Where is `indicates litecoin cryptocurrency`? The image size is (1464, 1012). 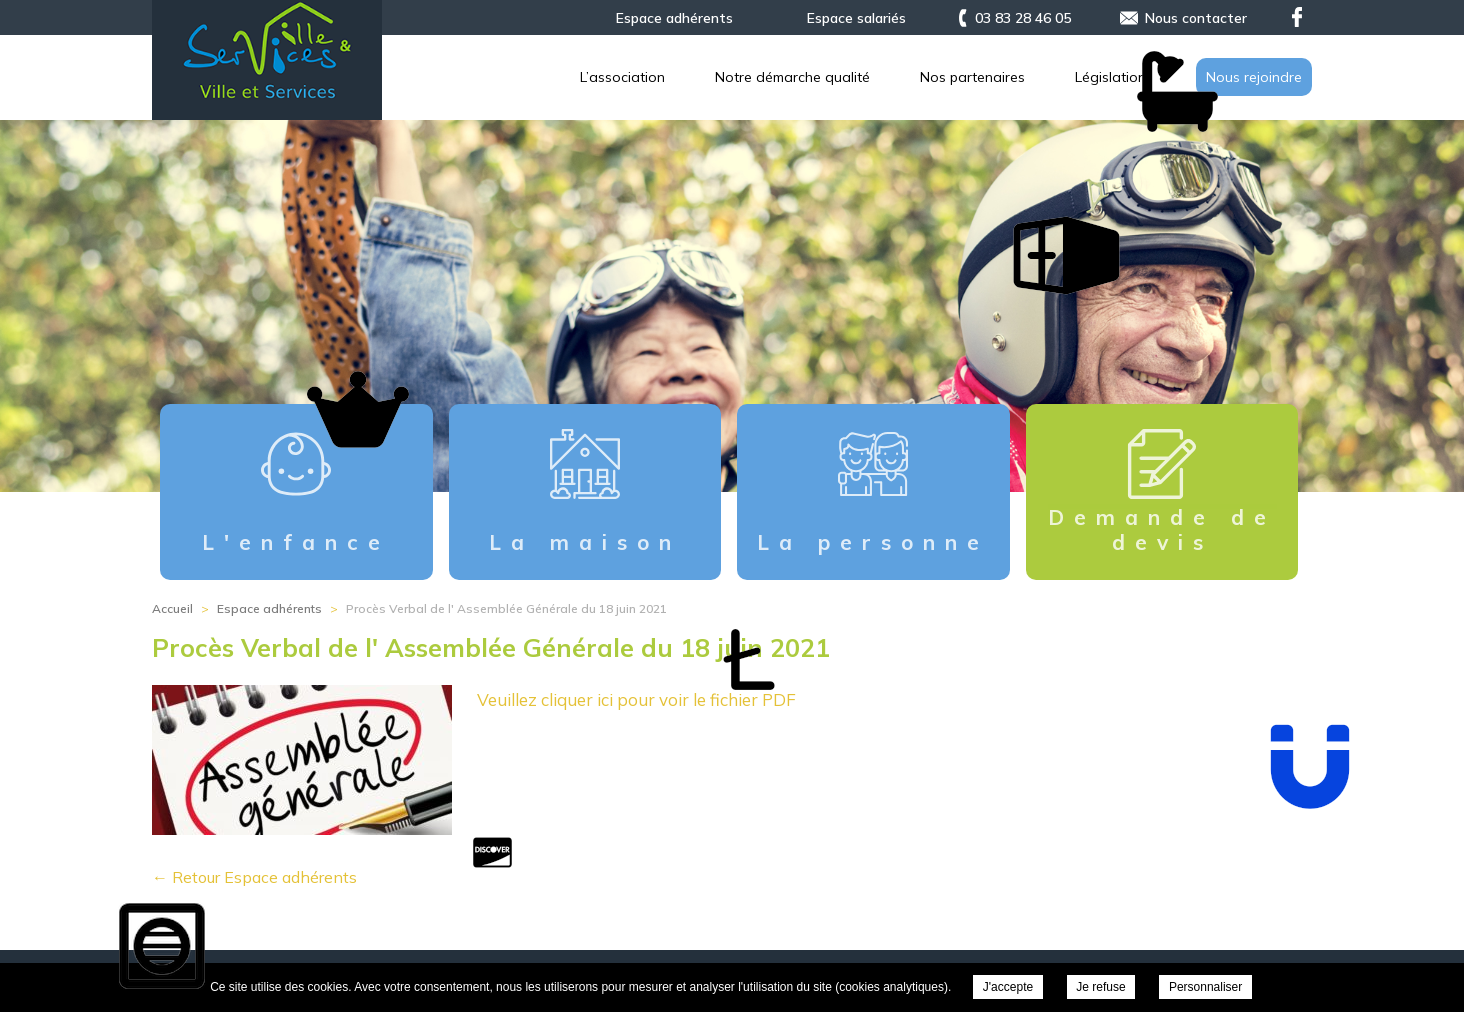 indicates litecoin cryptocurrency is located at coordinates (748, 659).